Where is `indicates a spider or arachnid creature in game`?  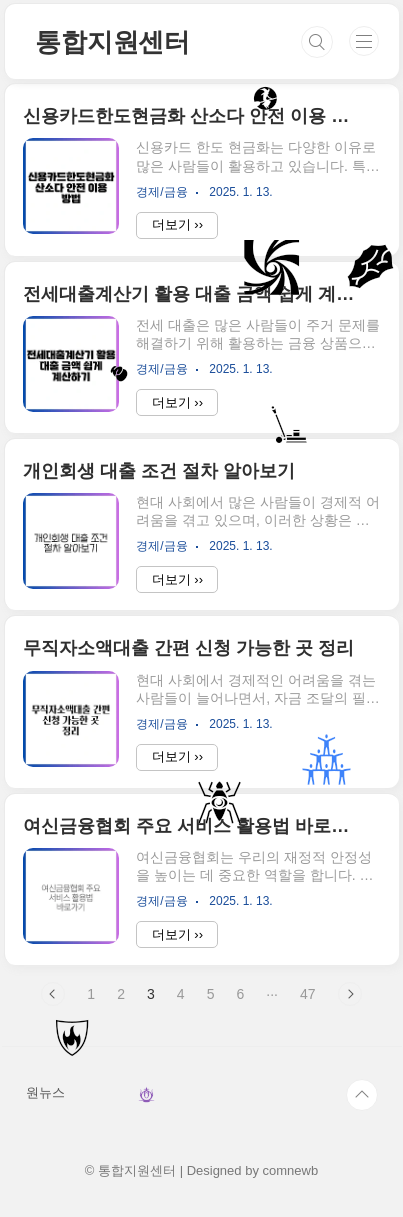
indicates a spider or arachnid creature in game is located at coordinates (219, 802).